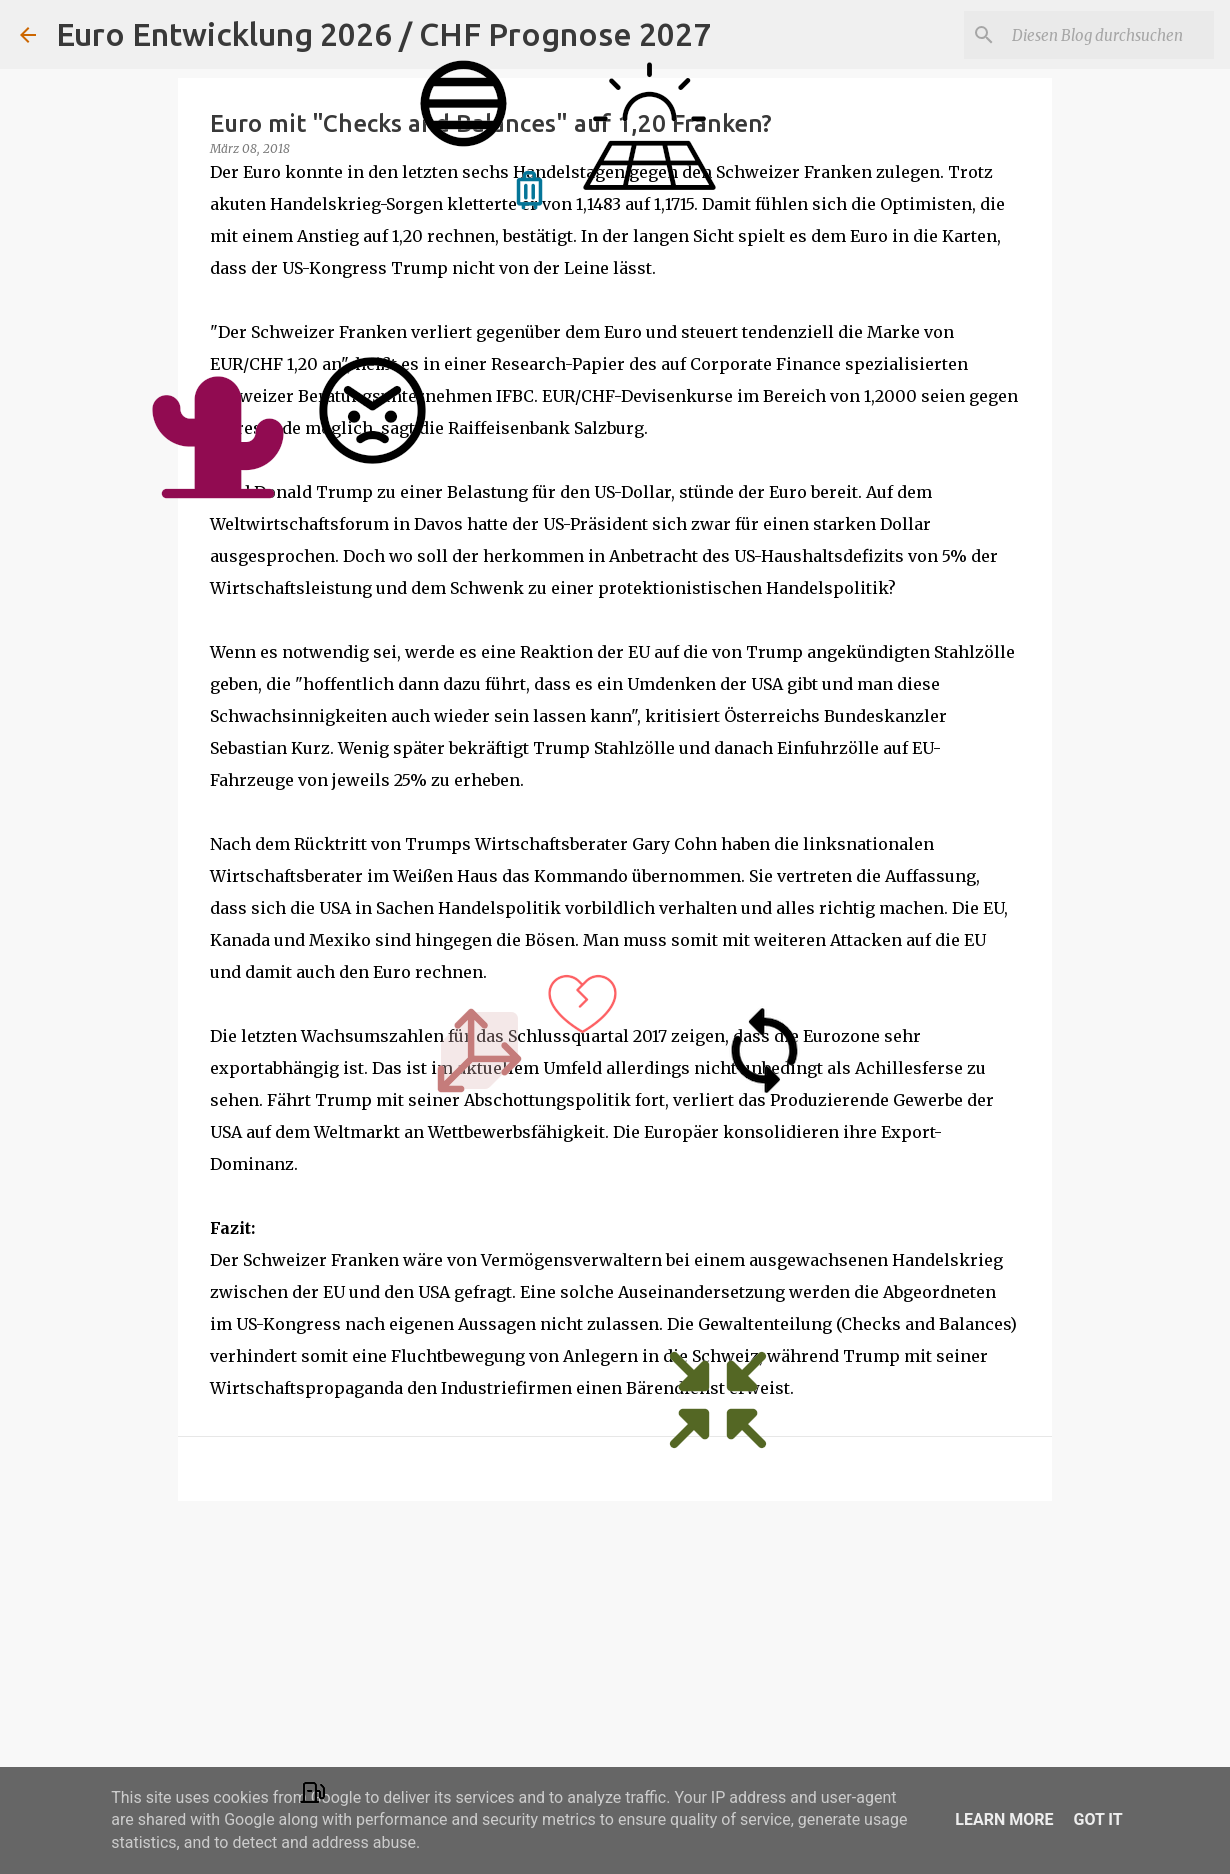 This screenshot has width=1230, height=1874. Describe the element at coordinates (529, 190) in the screenshot. I see `access travel or trip planning features` at that location.